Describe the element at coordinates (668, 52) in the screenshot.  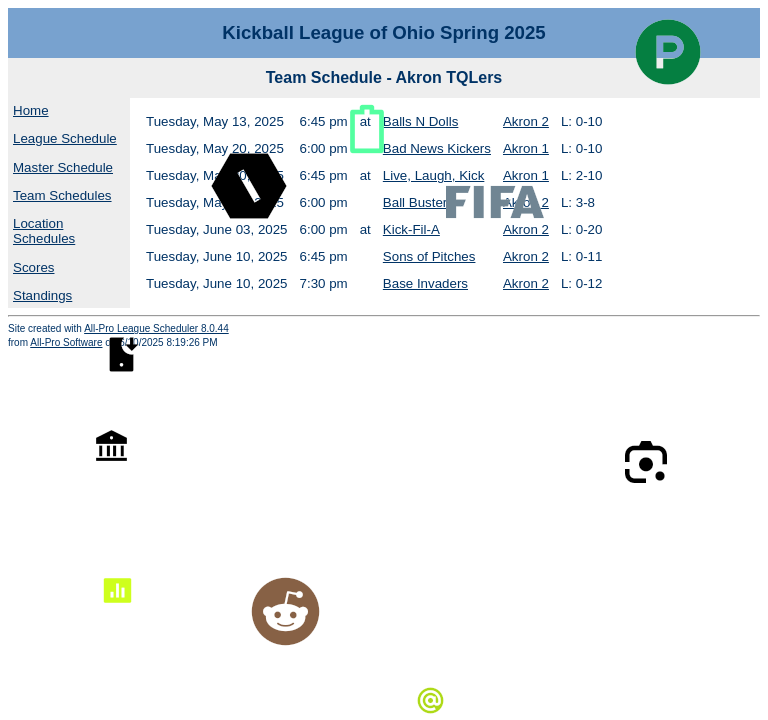
I see `visit Product Hunt website or app` at that location.